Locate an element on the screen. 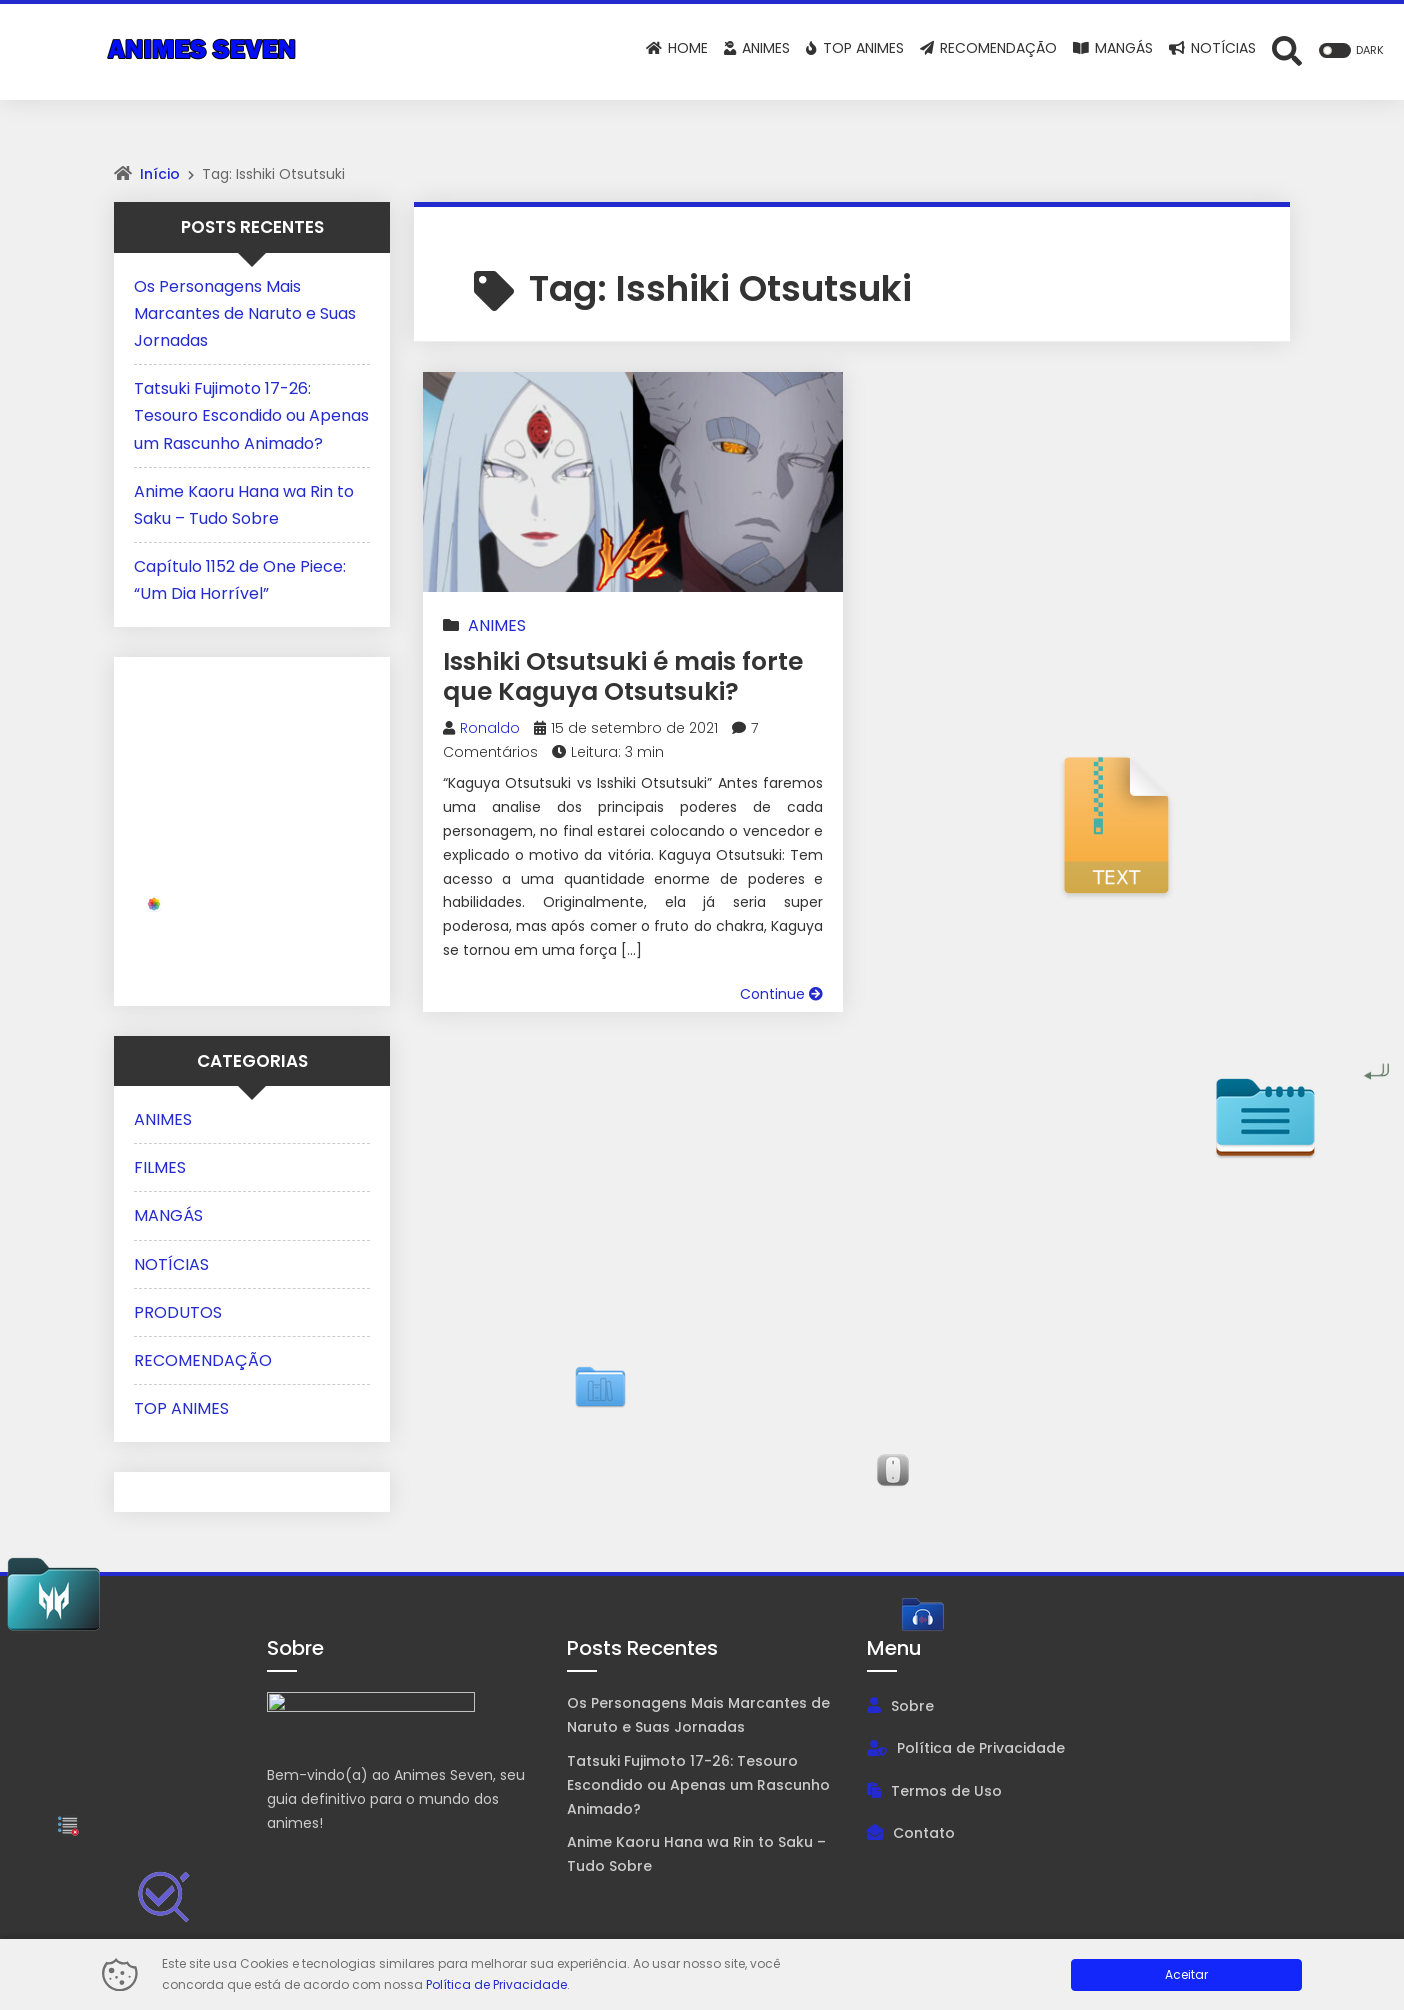  open the Photos app is located at coordinates (154, 904).